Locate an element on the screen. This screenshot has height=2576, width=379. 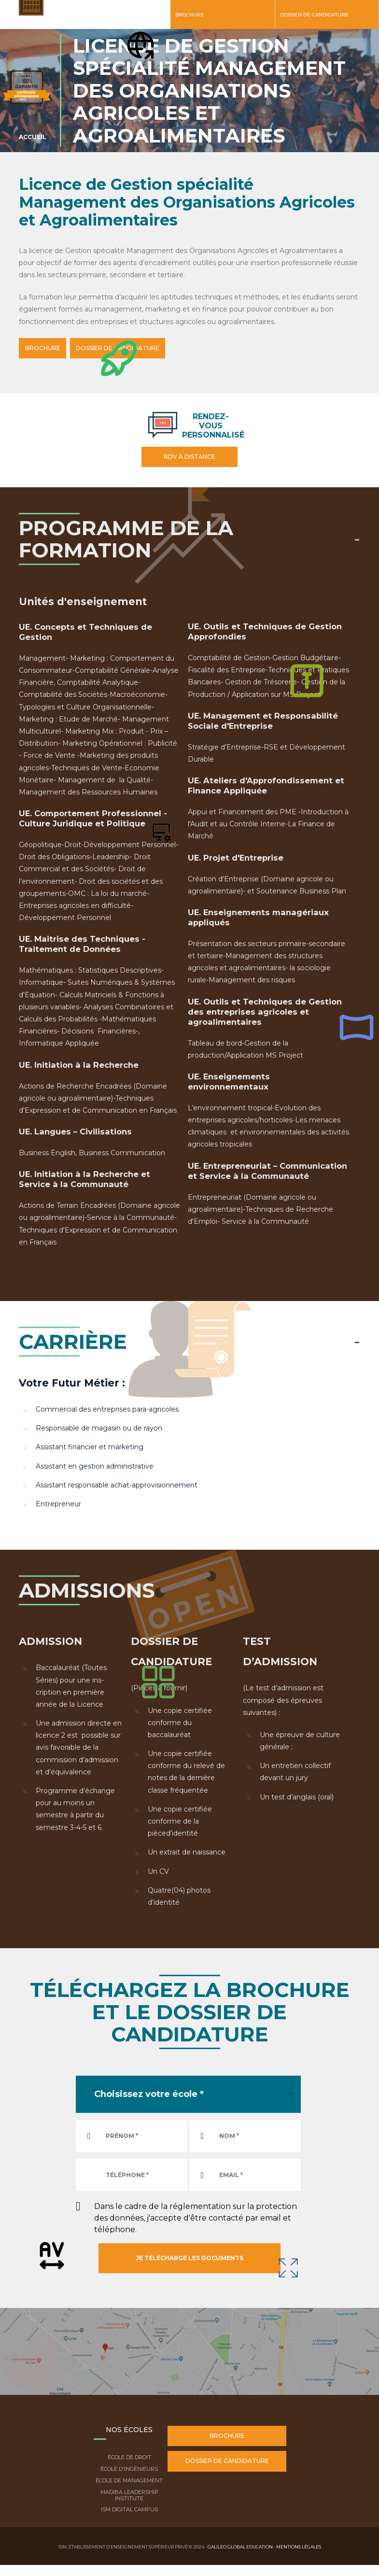
adjust letter spacing in text is located at coordinates (52, 2255).